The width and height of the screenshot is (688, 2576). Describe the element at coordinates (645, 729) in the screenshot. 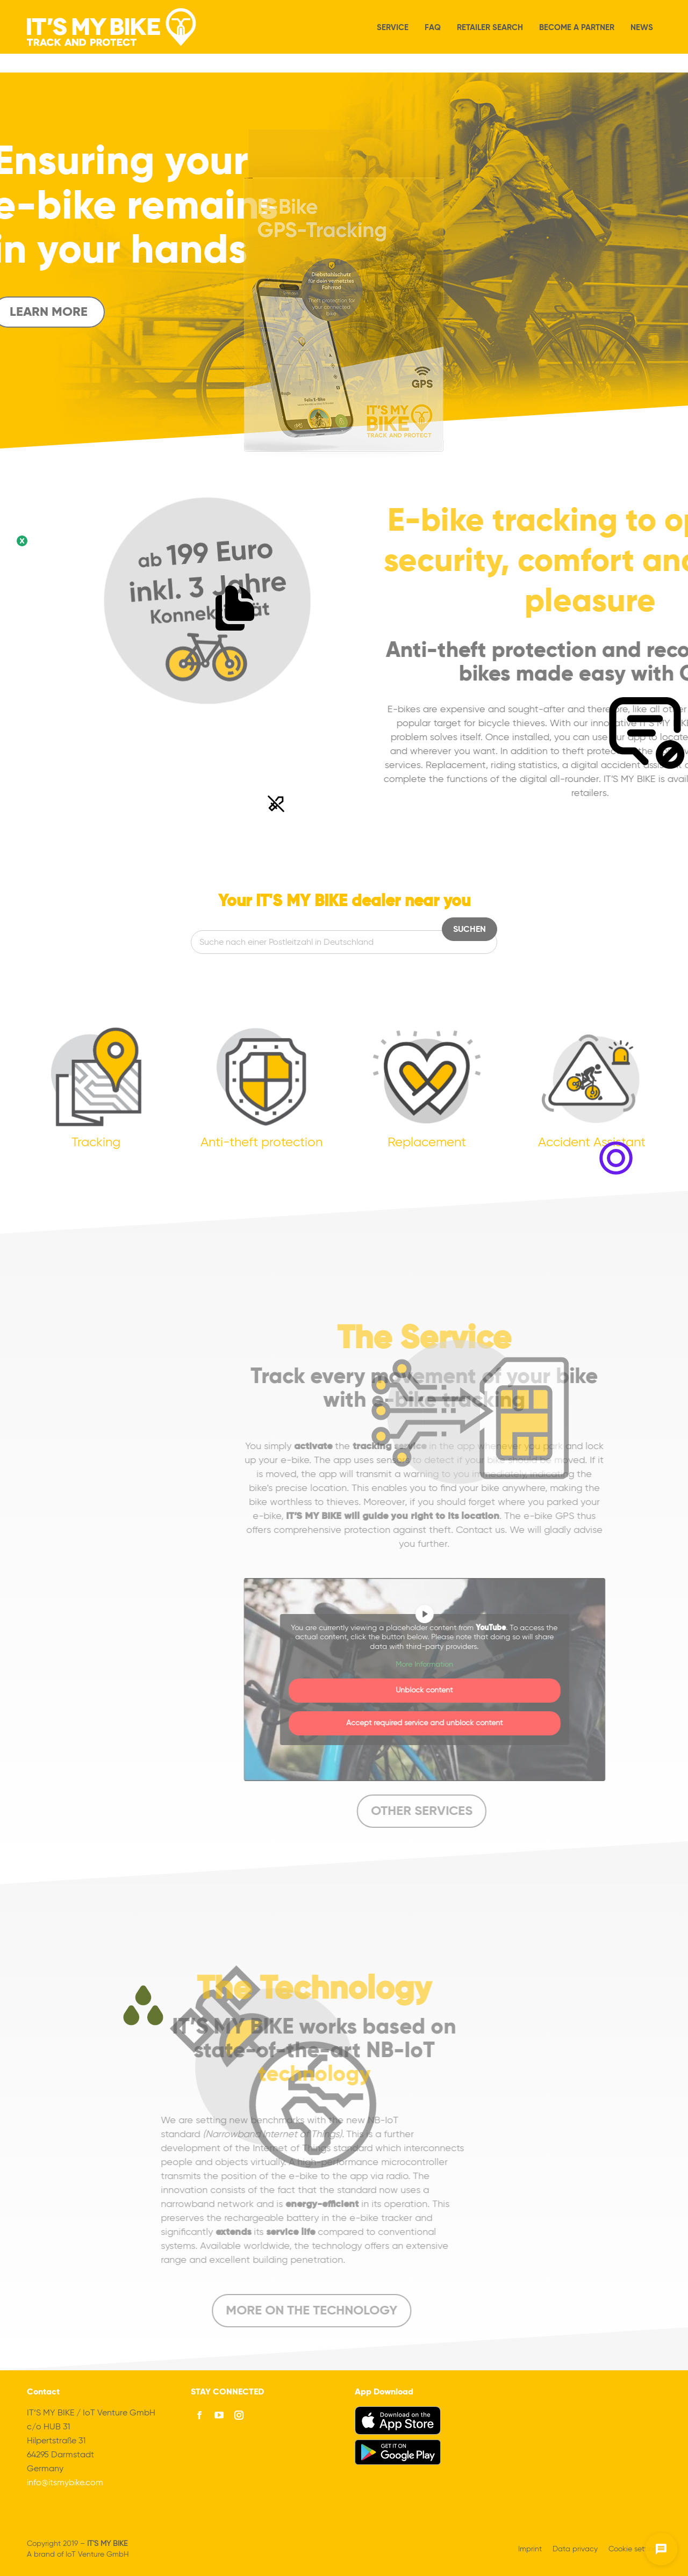

I see `cancel or block a message` at that location.